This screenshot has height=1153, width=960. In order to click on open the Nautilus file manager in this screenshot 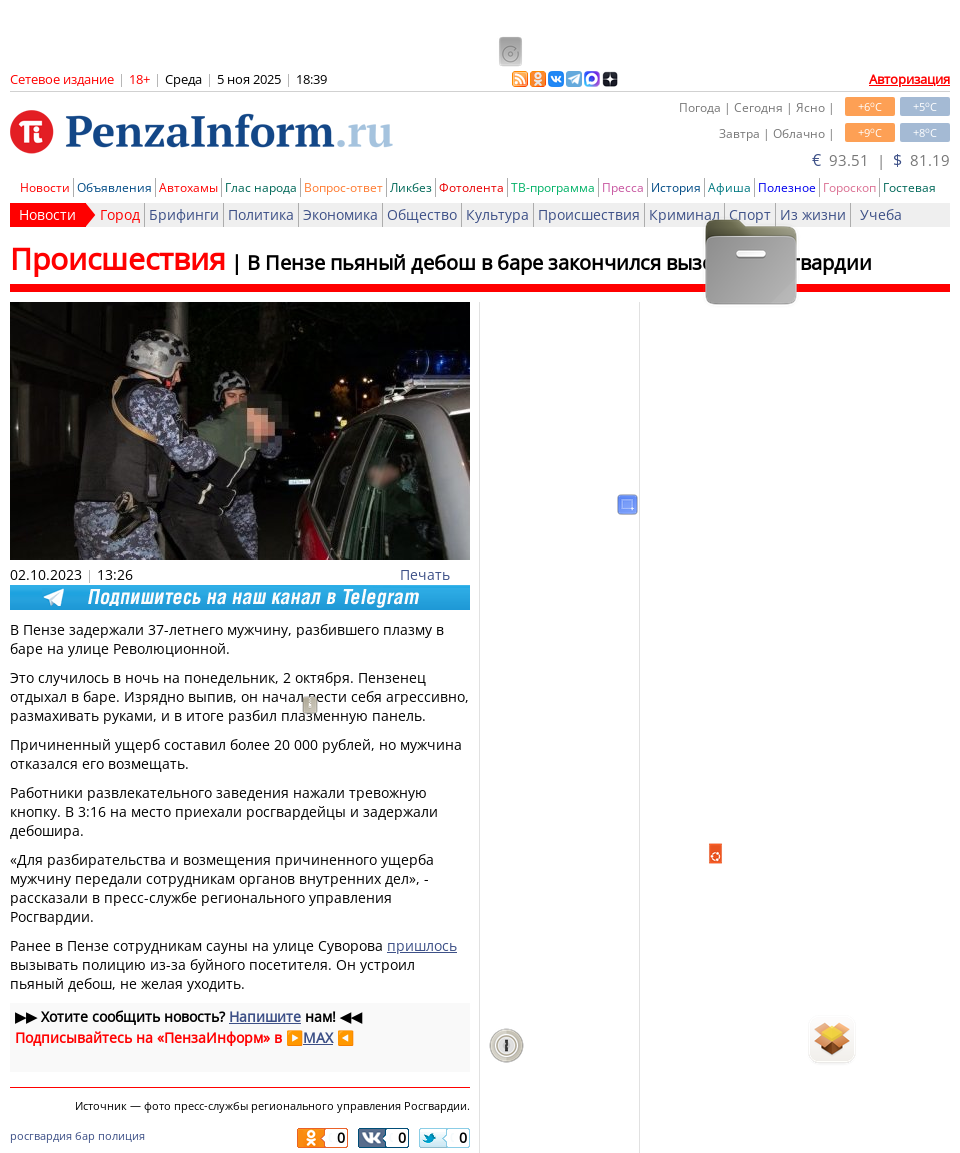, I will do `click(751, 262)`.